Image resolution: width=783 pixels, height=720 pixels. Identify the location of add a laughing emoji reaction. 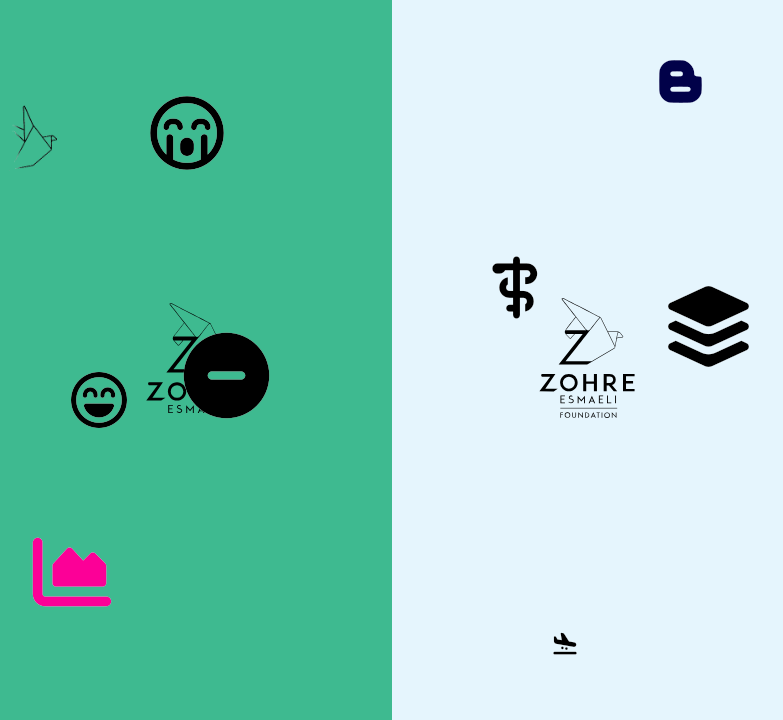
(99, 400).